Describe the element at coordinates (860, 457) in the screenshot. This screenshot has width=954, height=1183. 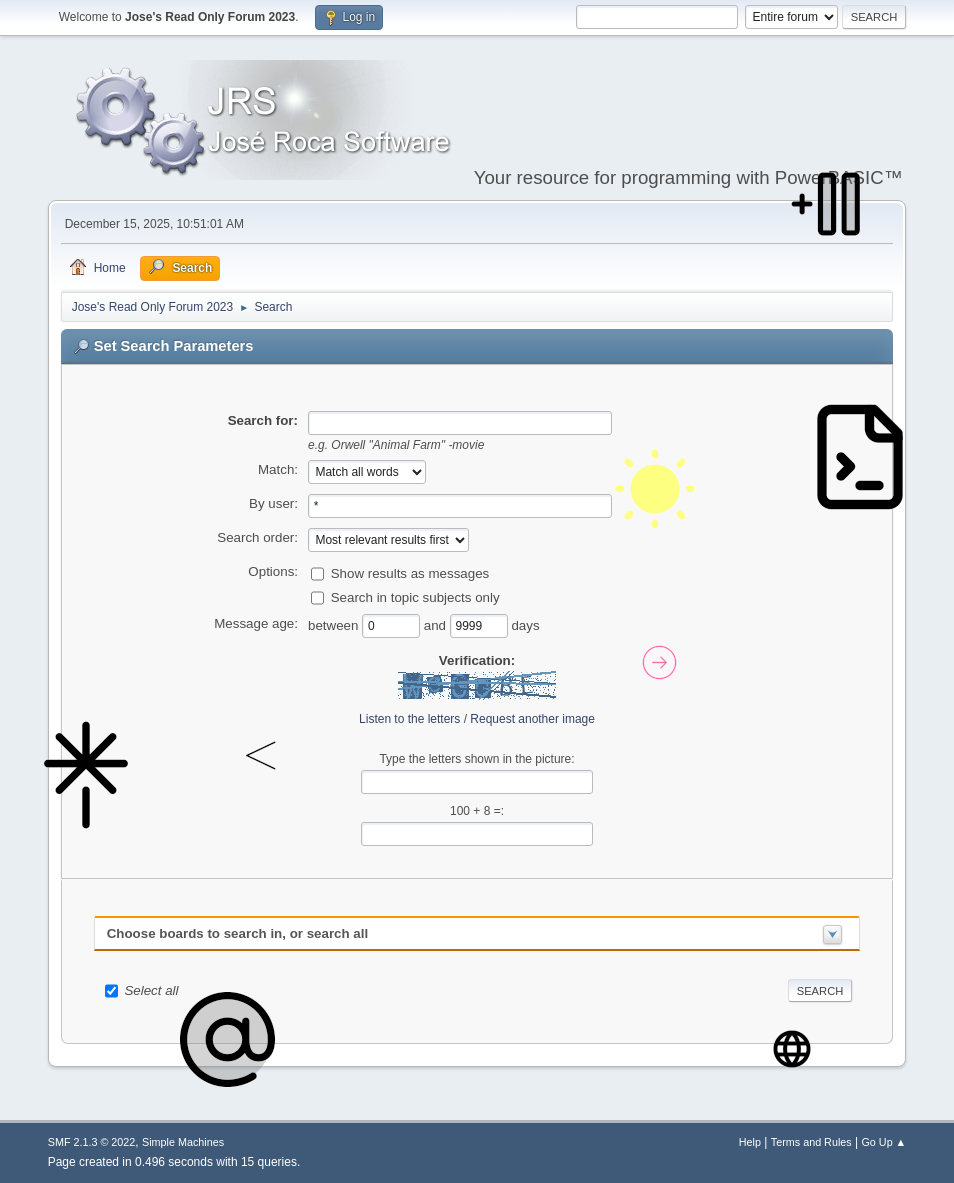
I see `open terminal or command line file` at that location.